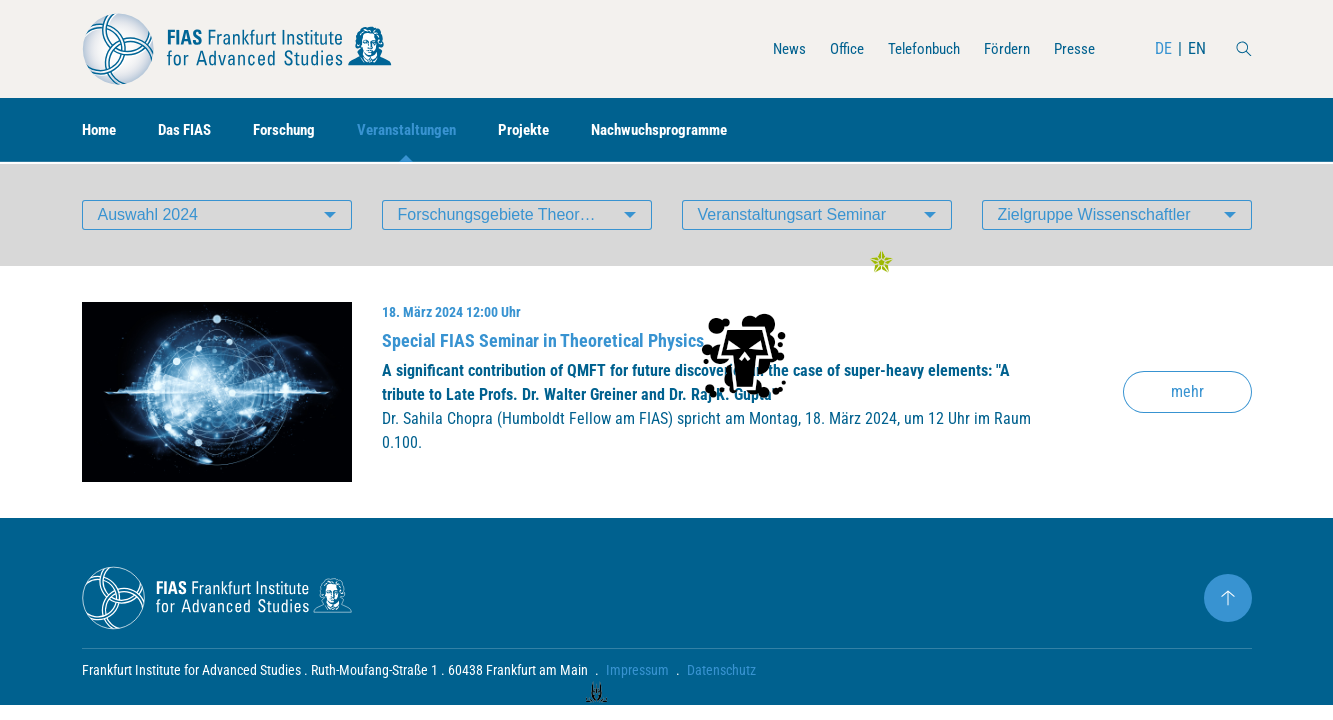 The height and width of the screenshot is (720, 1333). Describe the element at coordinates (596, 691) in the screenshot. I see `select overlord or boss character class` at that location.